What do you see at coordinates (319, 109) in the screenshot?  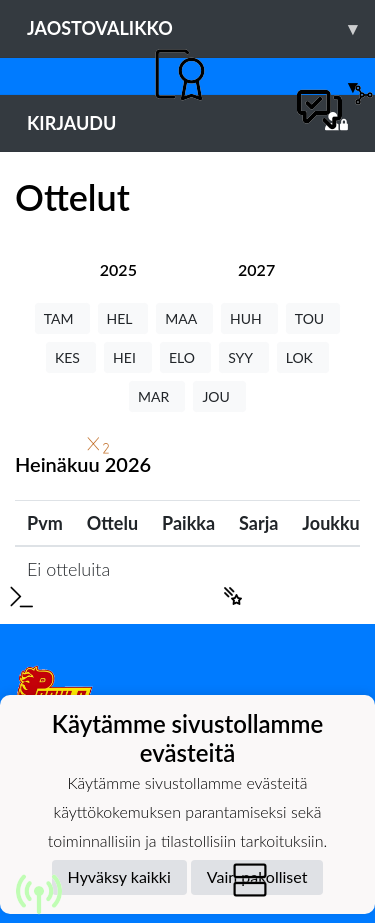 I see `indicates a discussion thread has been closed` at bounding box center [319, 109].